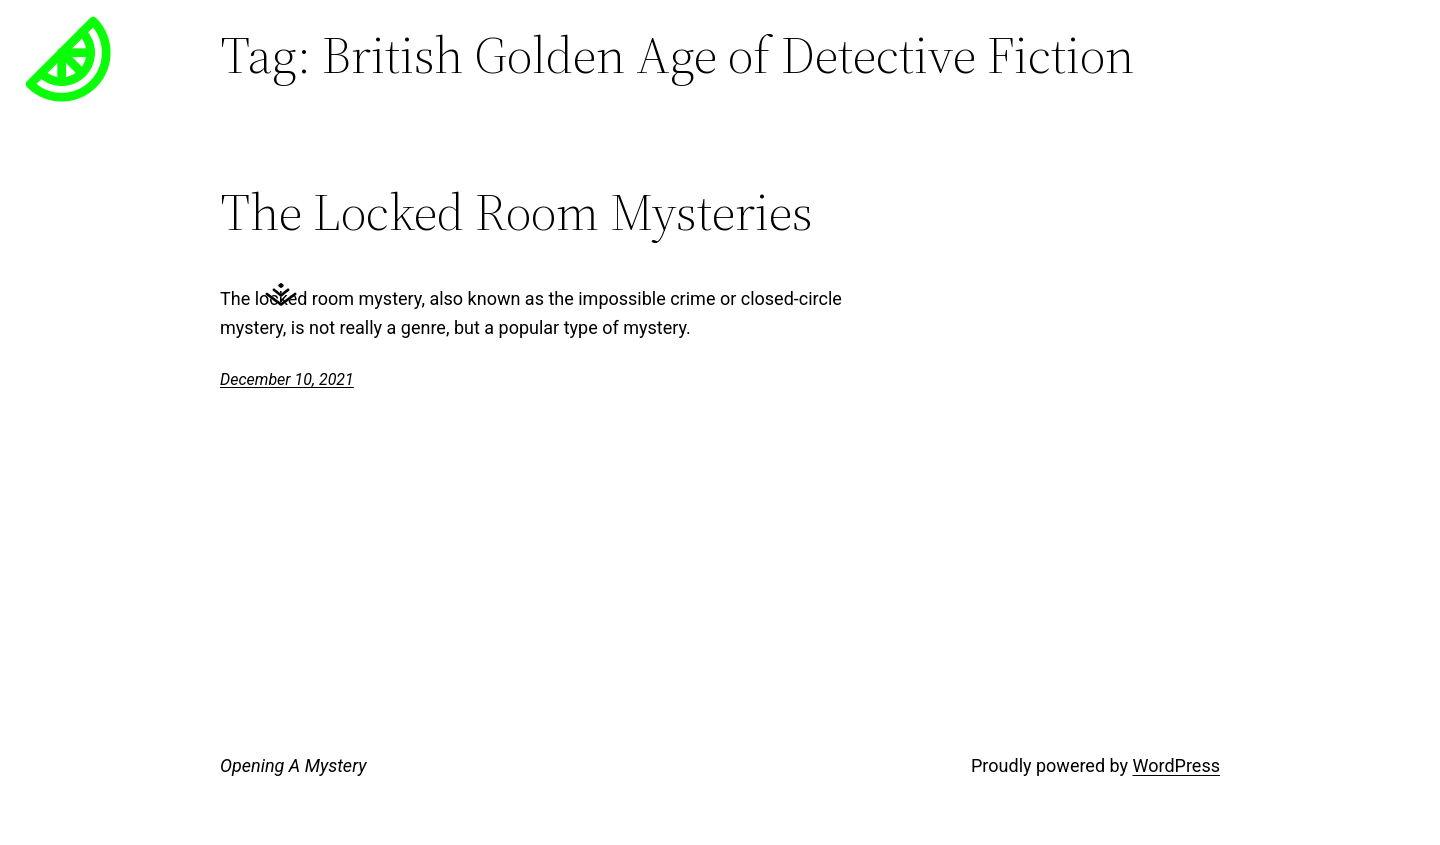 The width and height of the screenshot is (1440, 845). I want to click on indicates fresh or citrus-related content, so click(68, 59).